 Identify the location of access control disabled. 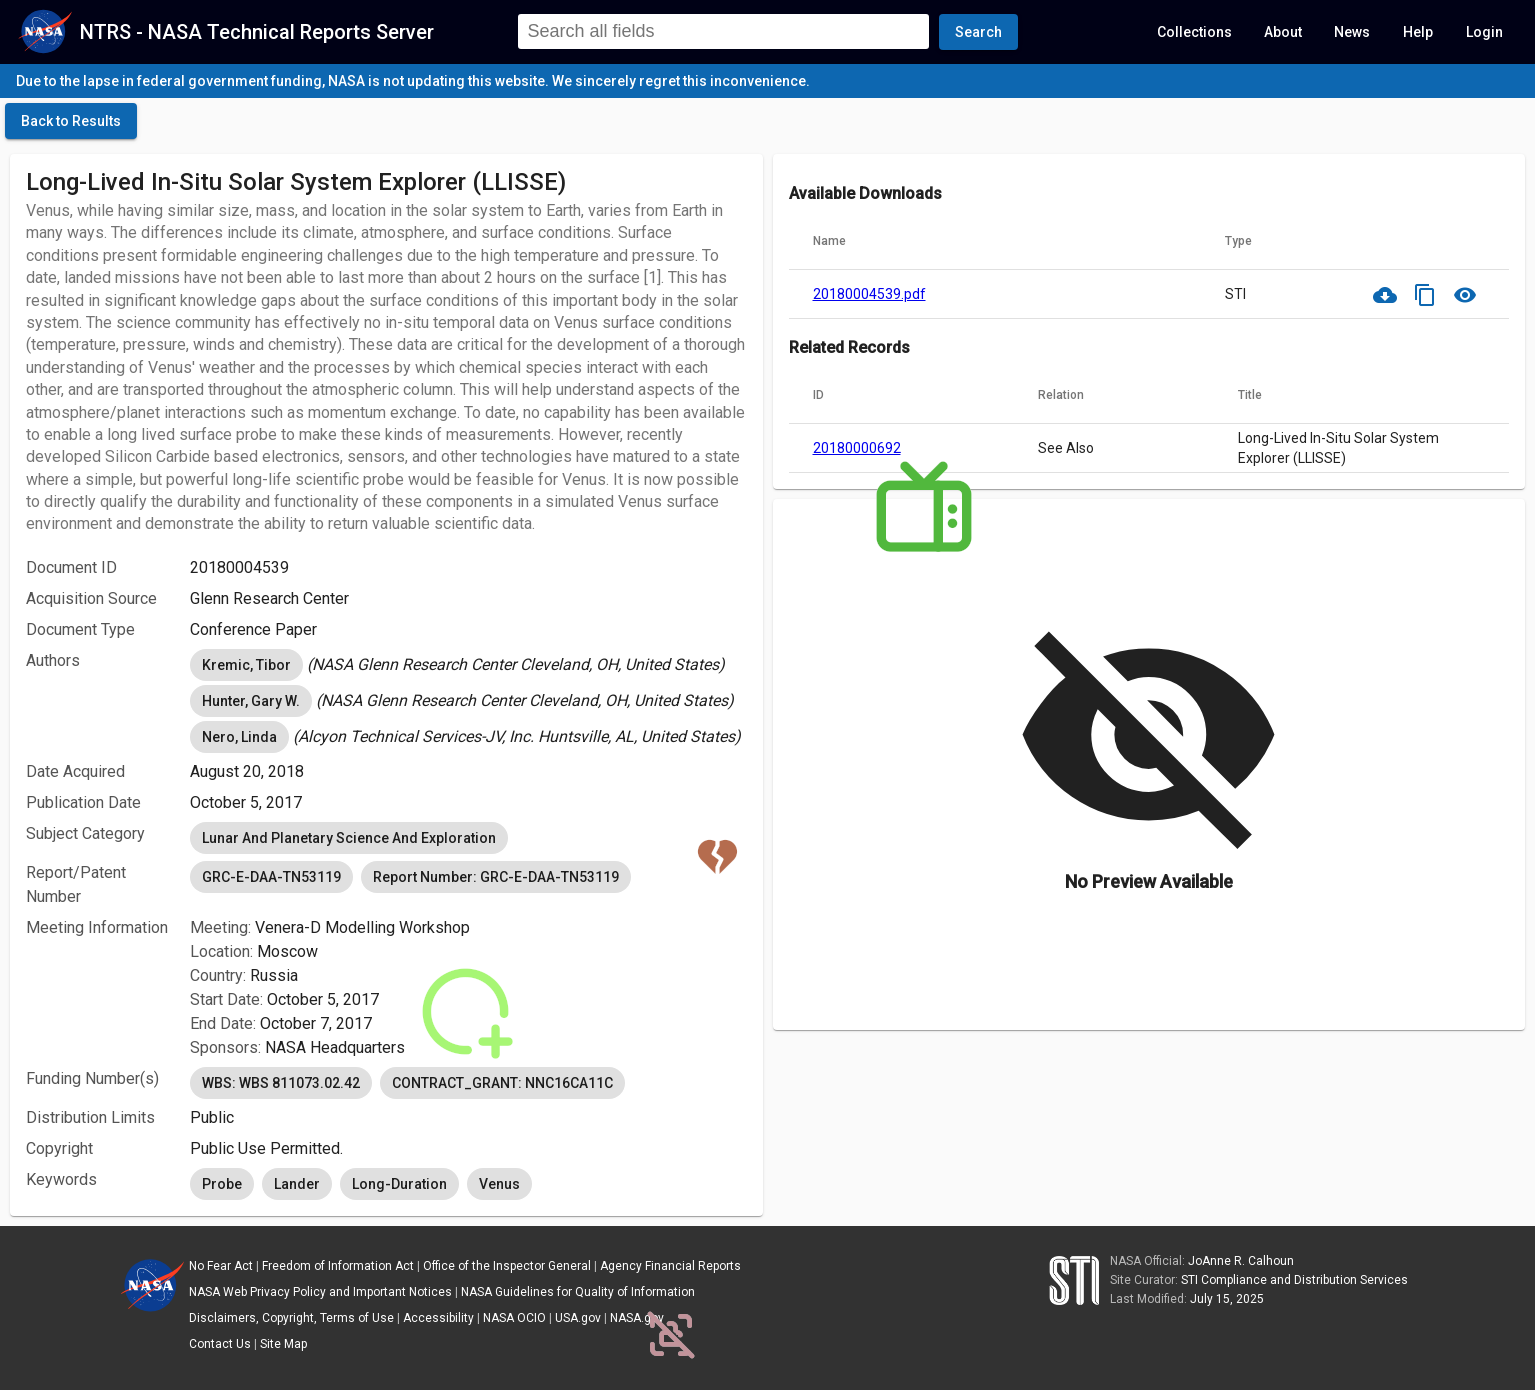
(671, 1335).